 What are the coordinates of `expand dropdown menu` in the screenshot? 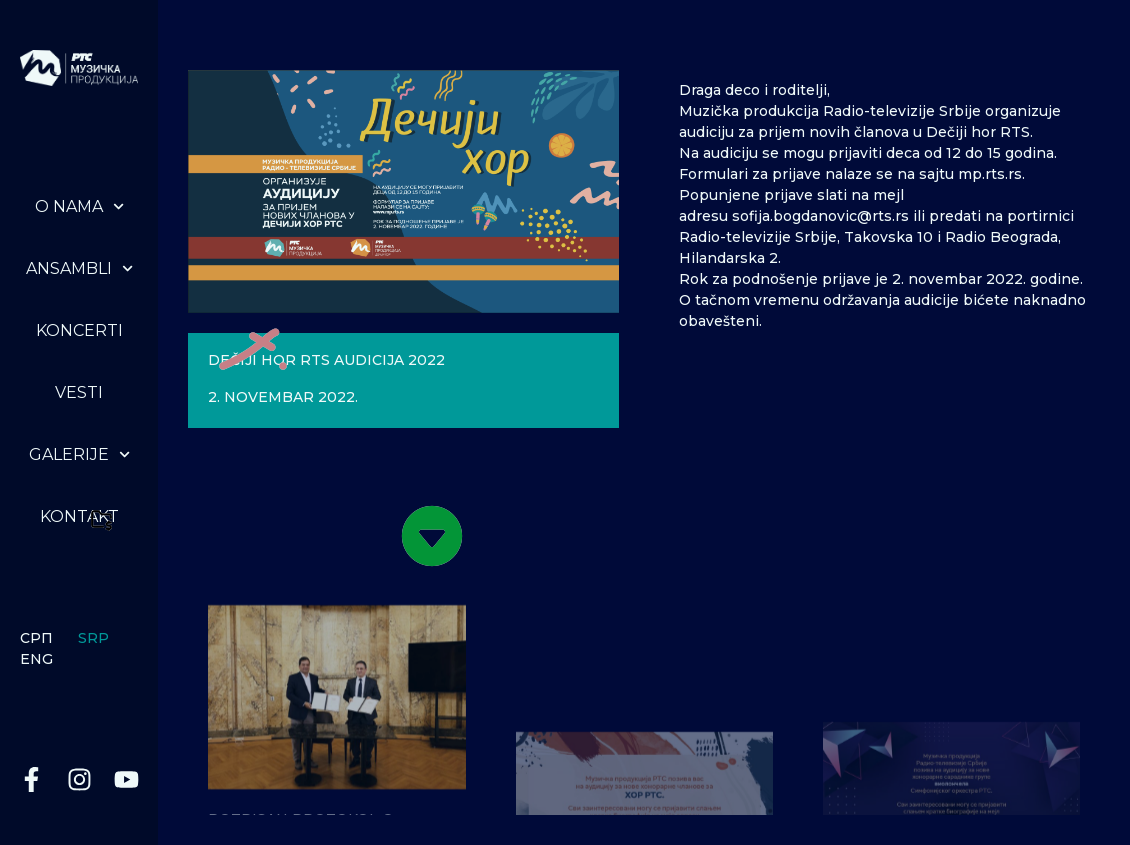 It's located at (432, 536).